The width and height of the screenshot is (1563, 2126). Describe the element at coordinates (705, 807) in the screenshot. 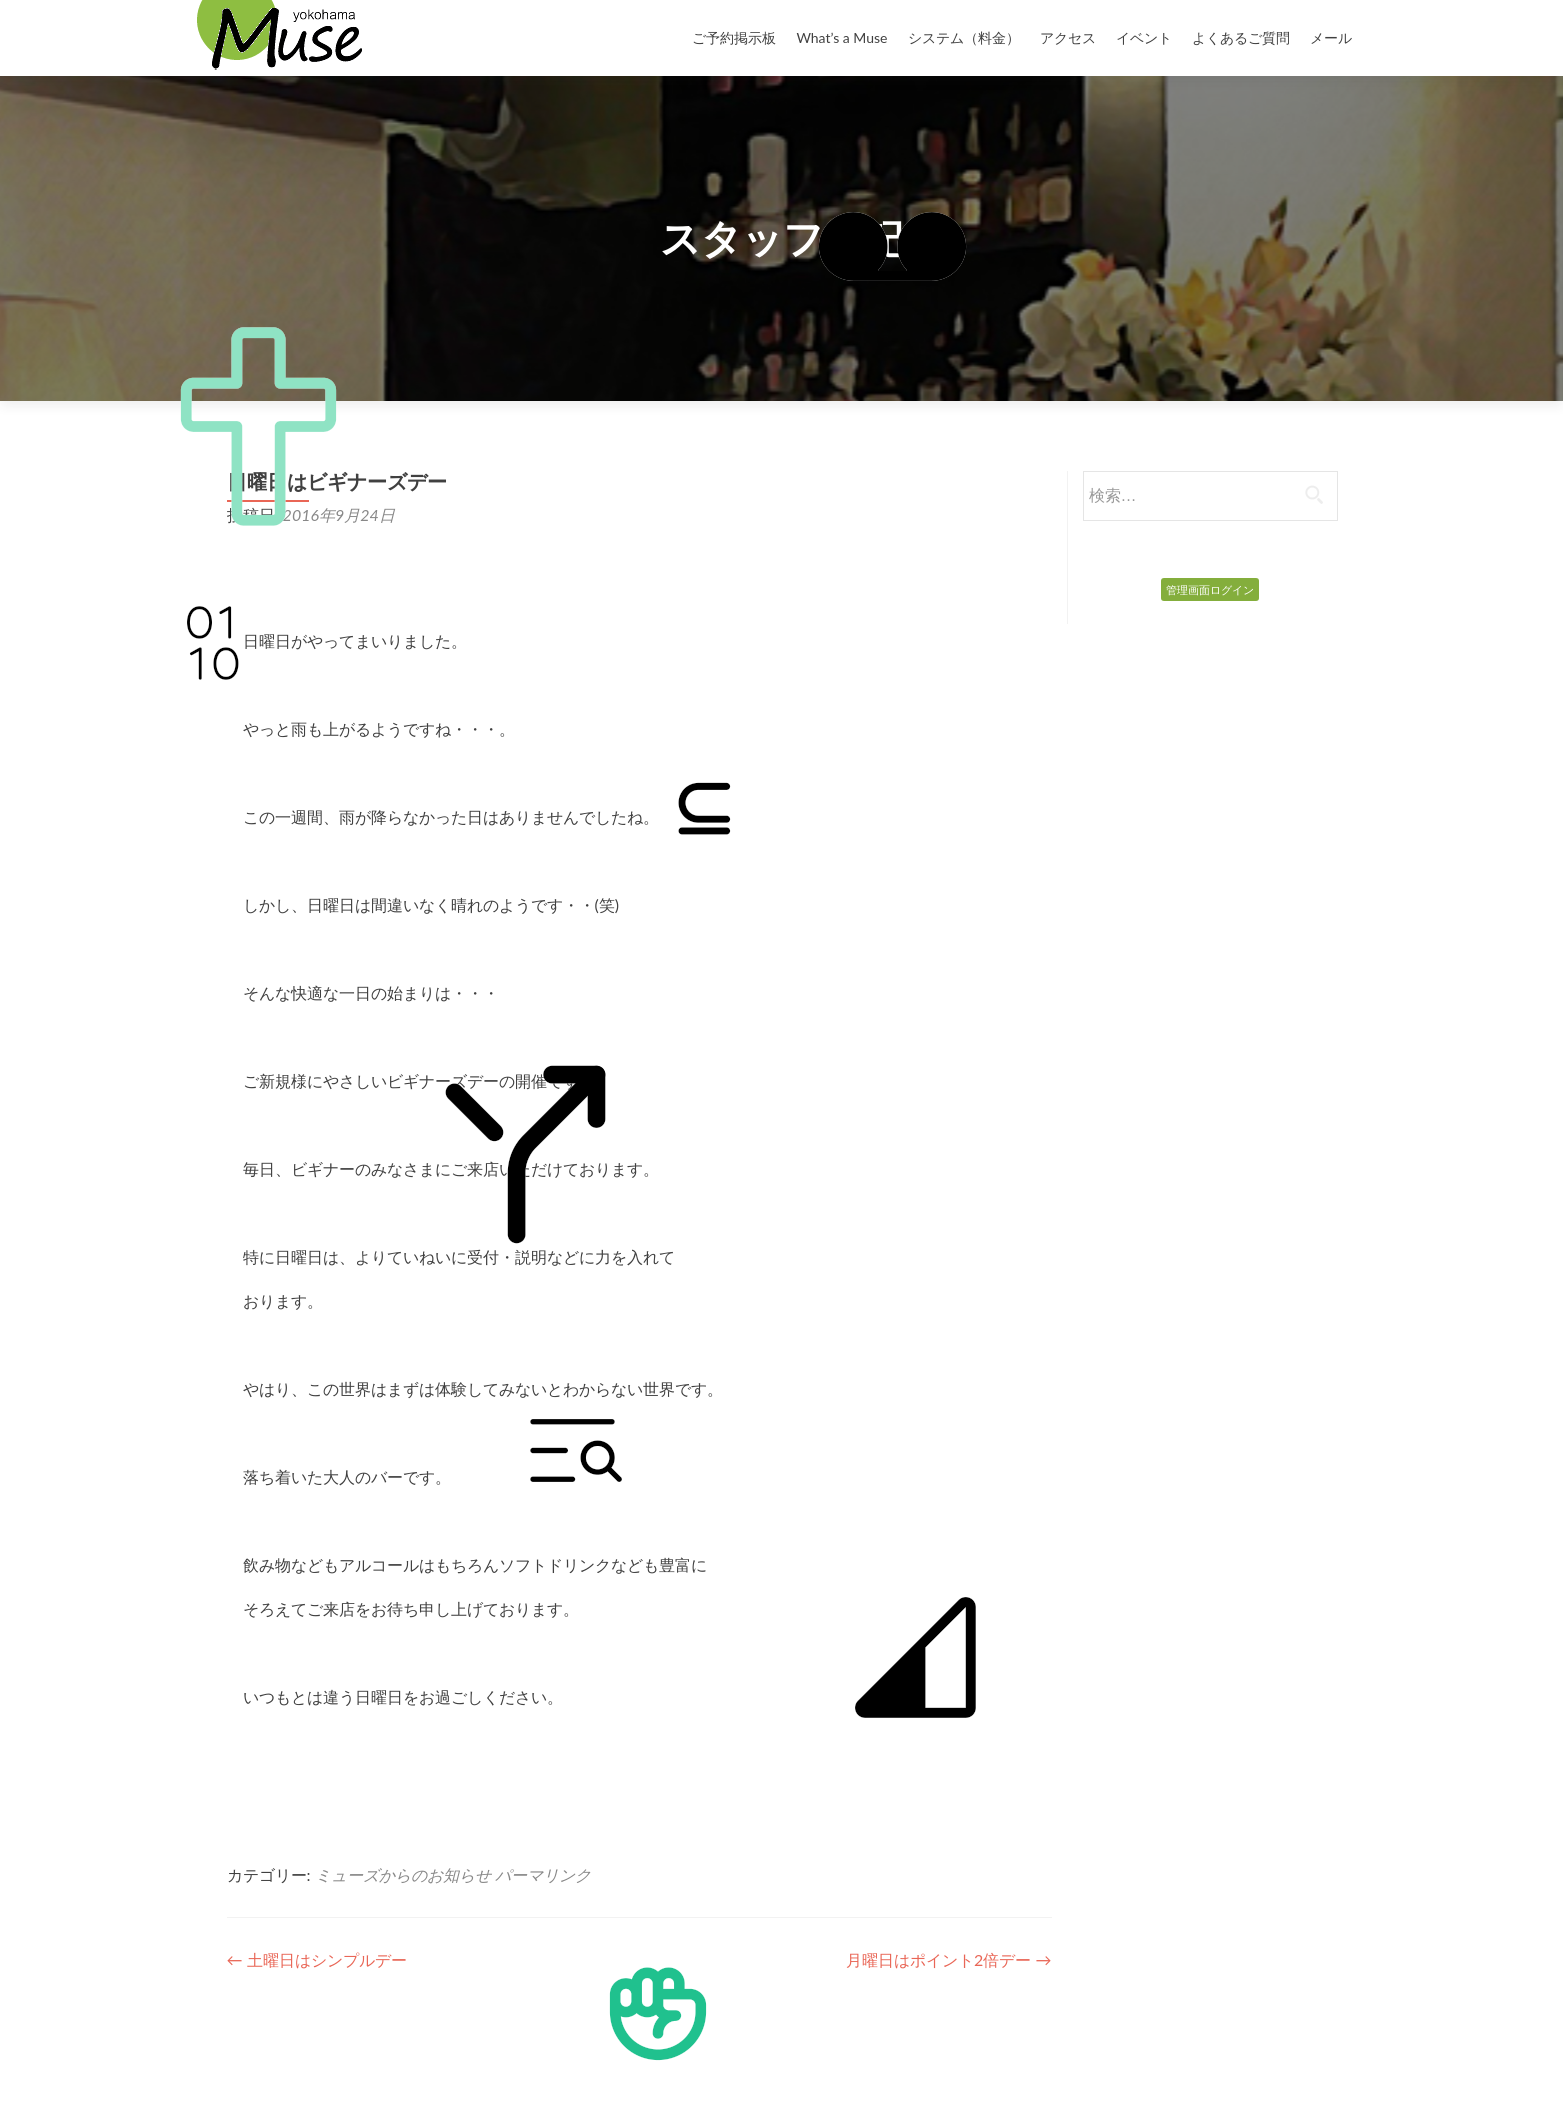

I see `indicates a subset relationship in mathematical notation` at that location.